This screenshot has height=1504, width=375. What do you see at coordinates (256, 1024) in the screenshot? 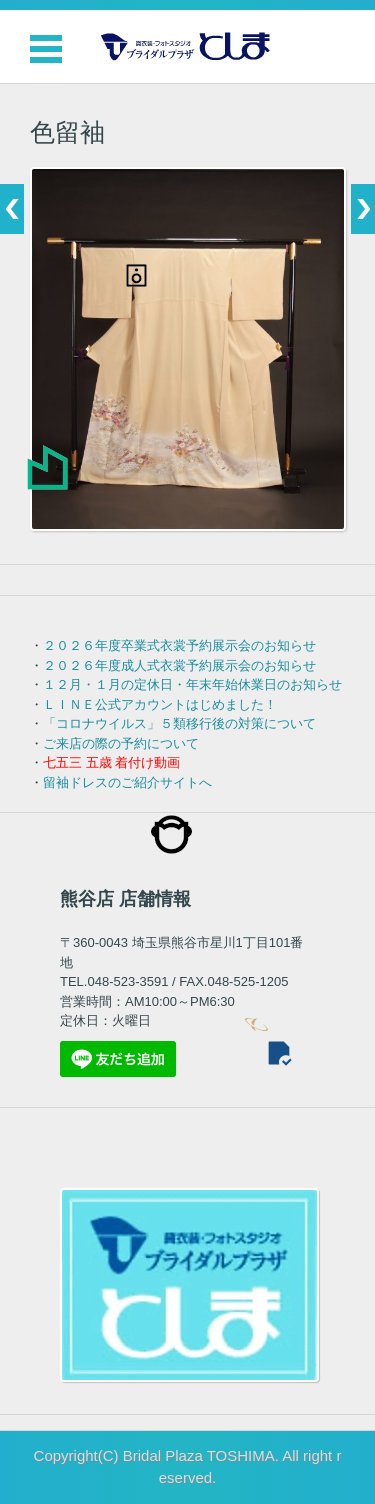
I see `saturn brand logo` at bounding box center [256, 1024].